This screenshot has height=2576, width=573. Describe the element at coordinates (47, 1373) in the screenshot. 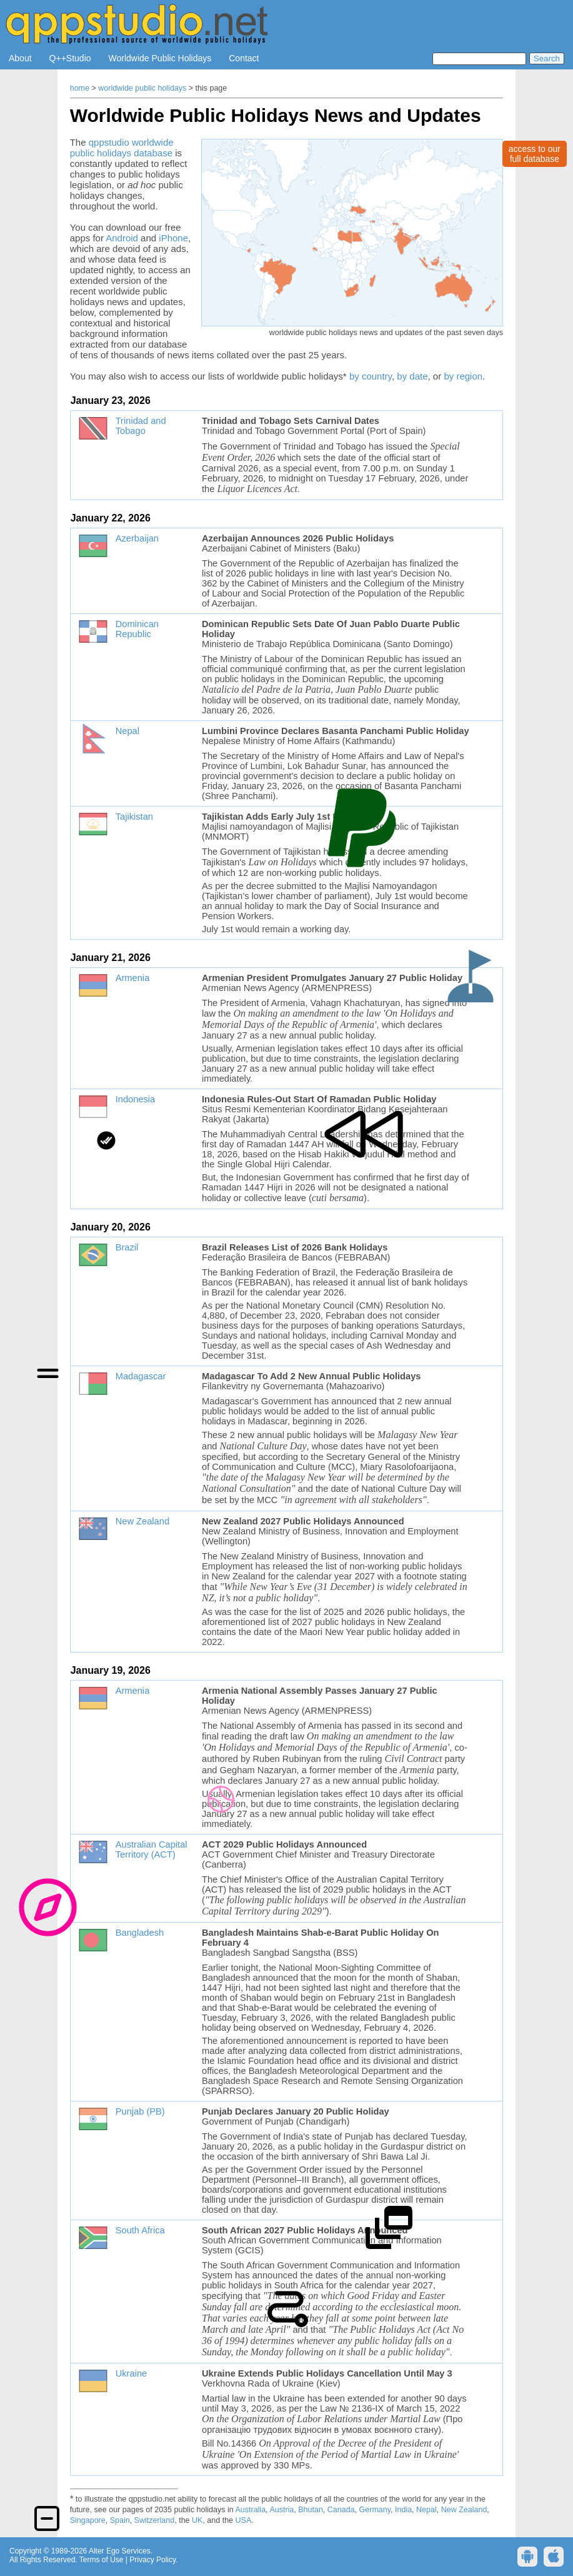

I see `reorder or rearrange items in a list` at that location.